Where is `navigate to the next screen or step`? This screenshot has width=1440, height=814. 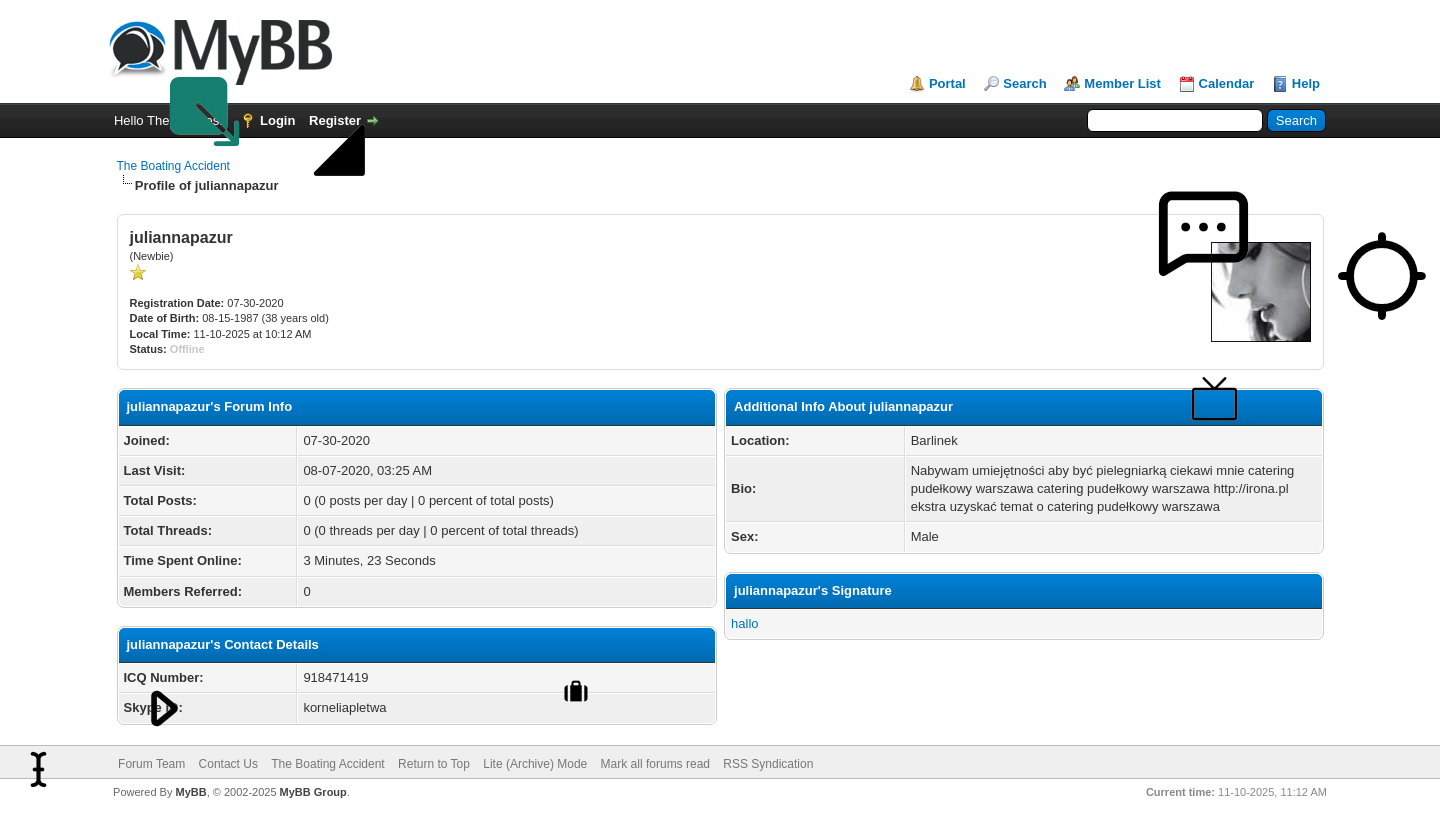 navigate to the next screen or step is located at coordinates (161, 708).